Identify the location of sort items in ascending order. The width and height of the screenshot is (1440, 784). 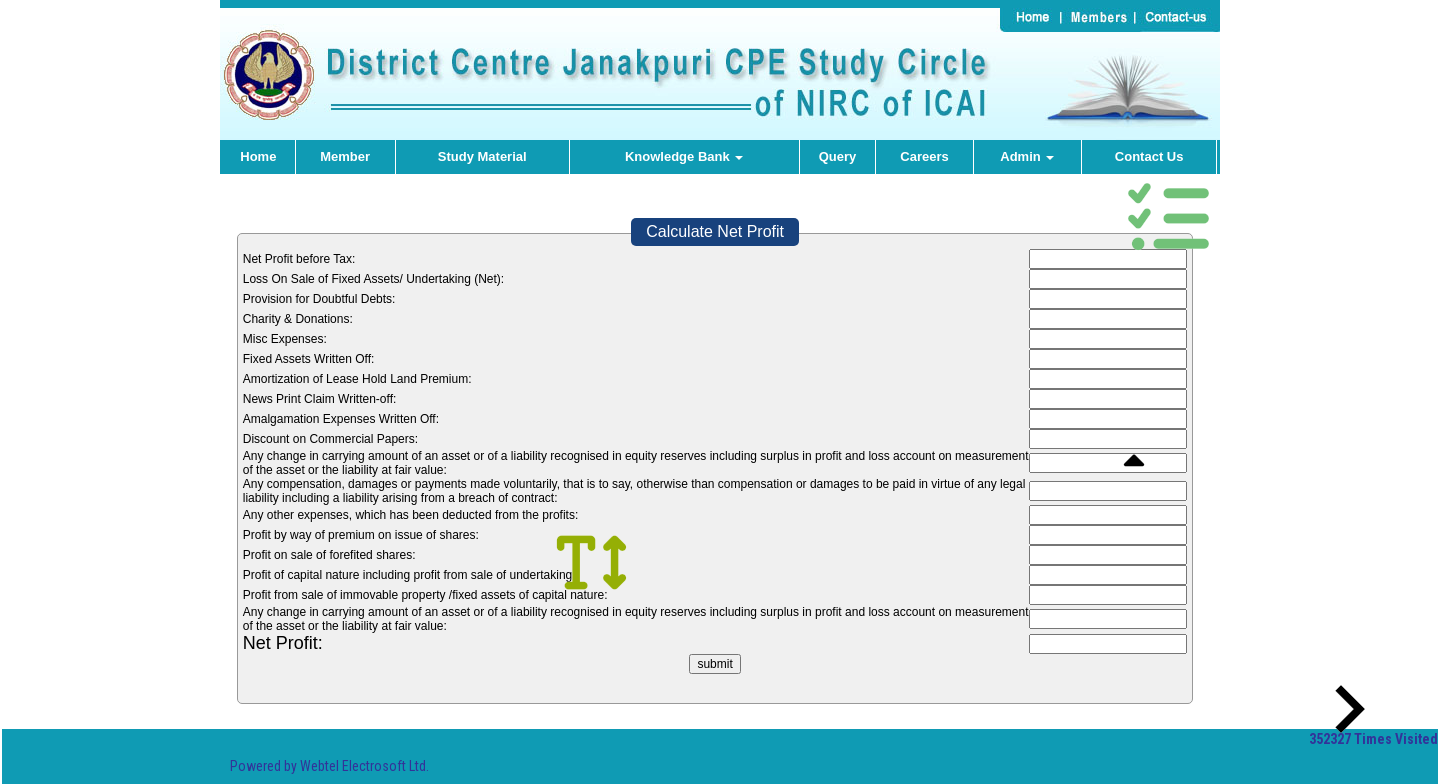
(1134, 468).